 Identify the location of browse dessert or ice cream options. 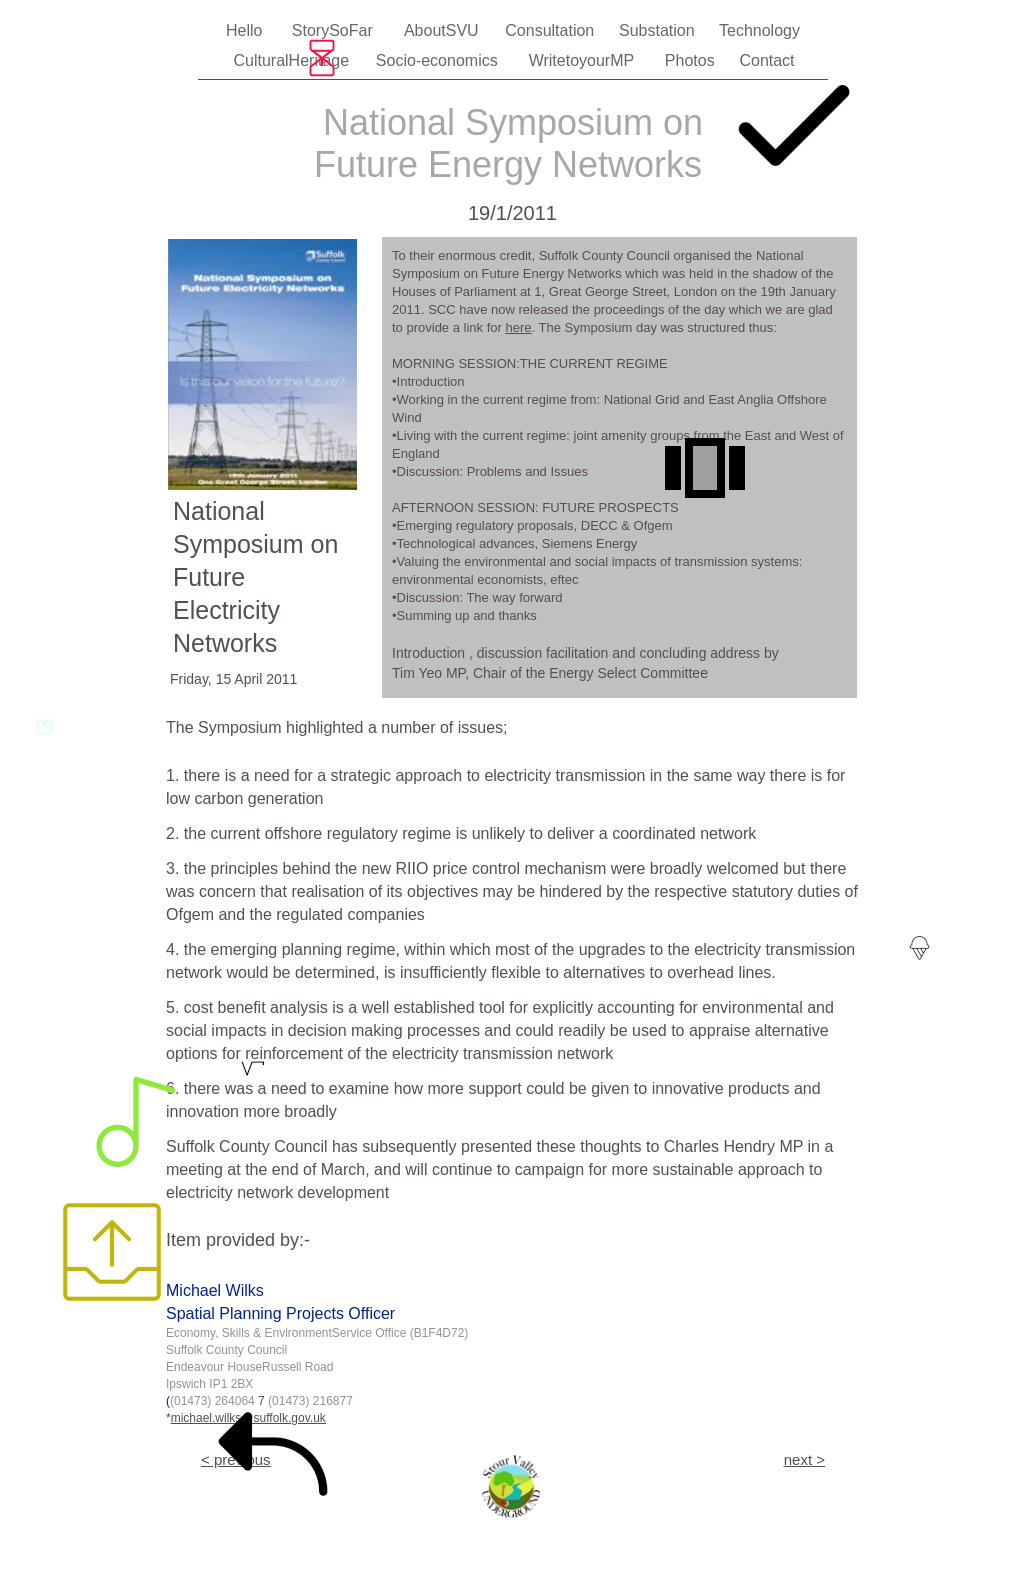
(919, 947).